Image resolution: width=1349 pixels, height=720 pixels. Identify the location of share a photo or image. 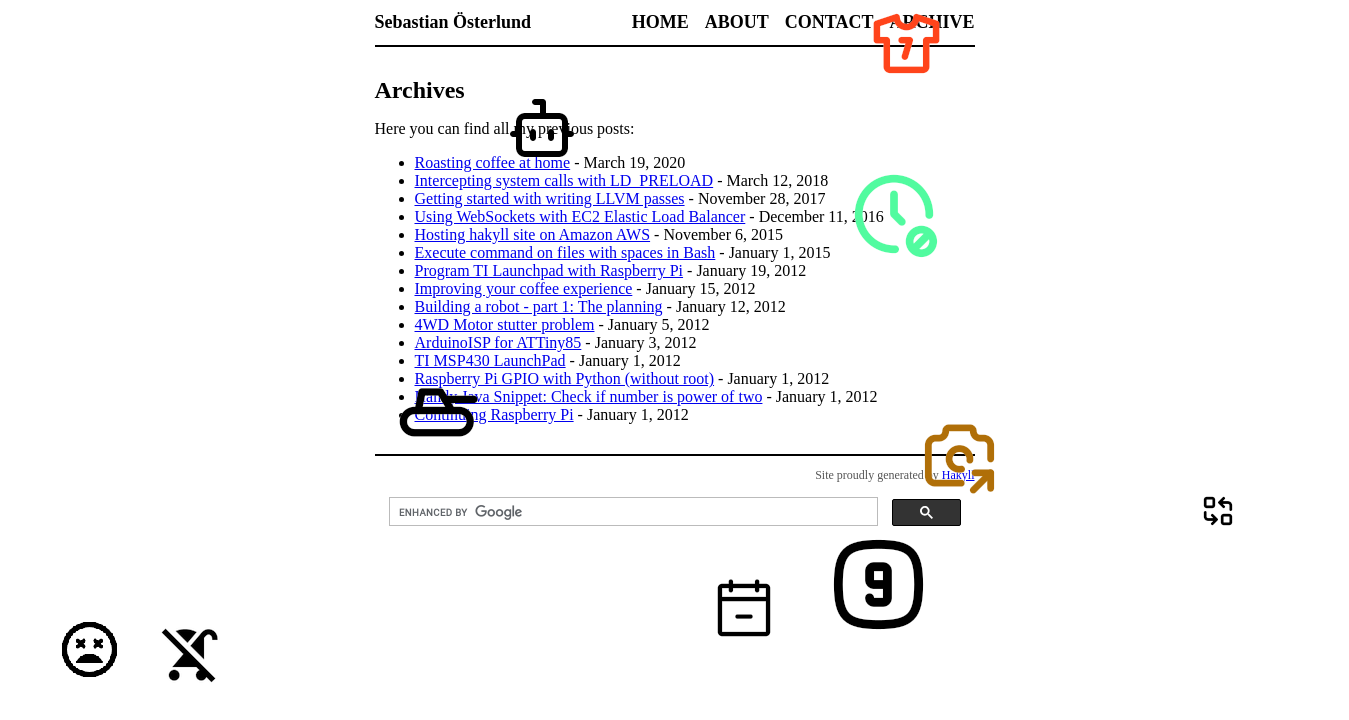
(959, 455).